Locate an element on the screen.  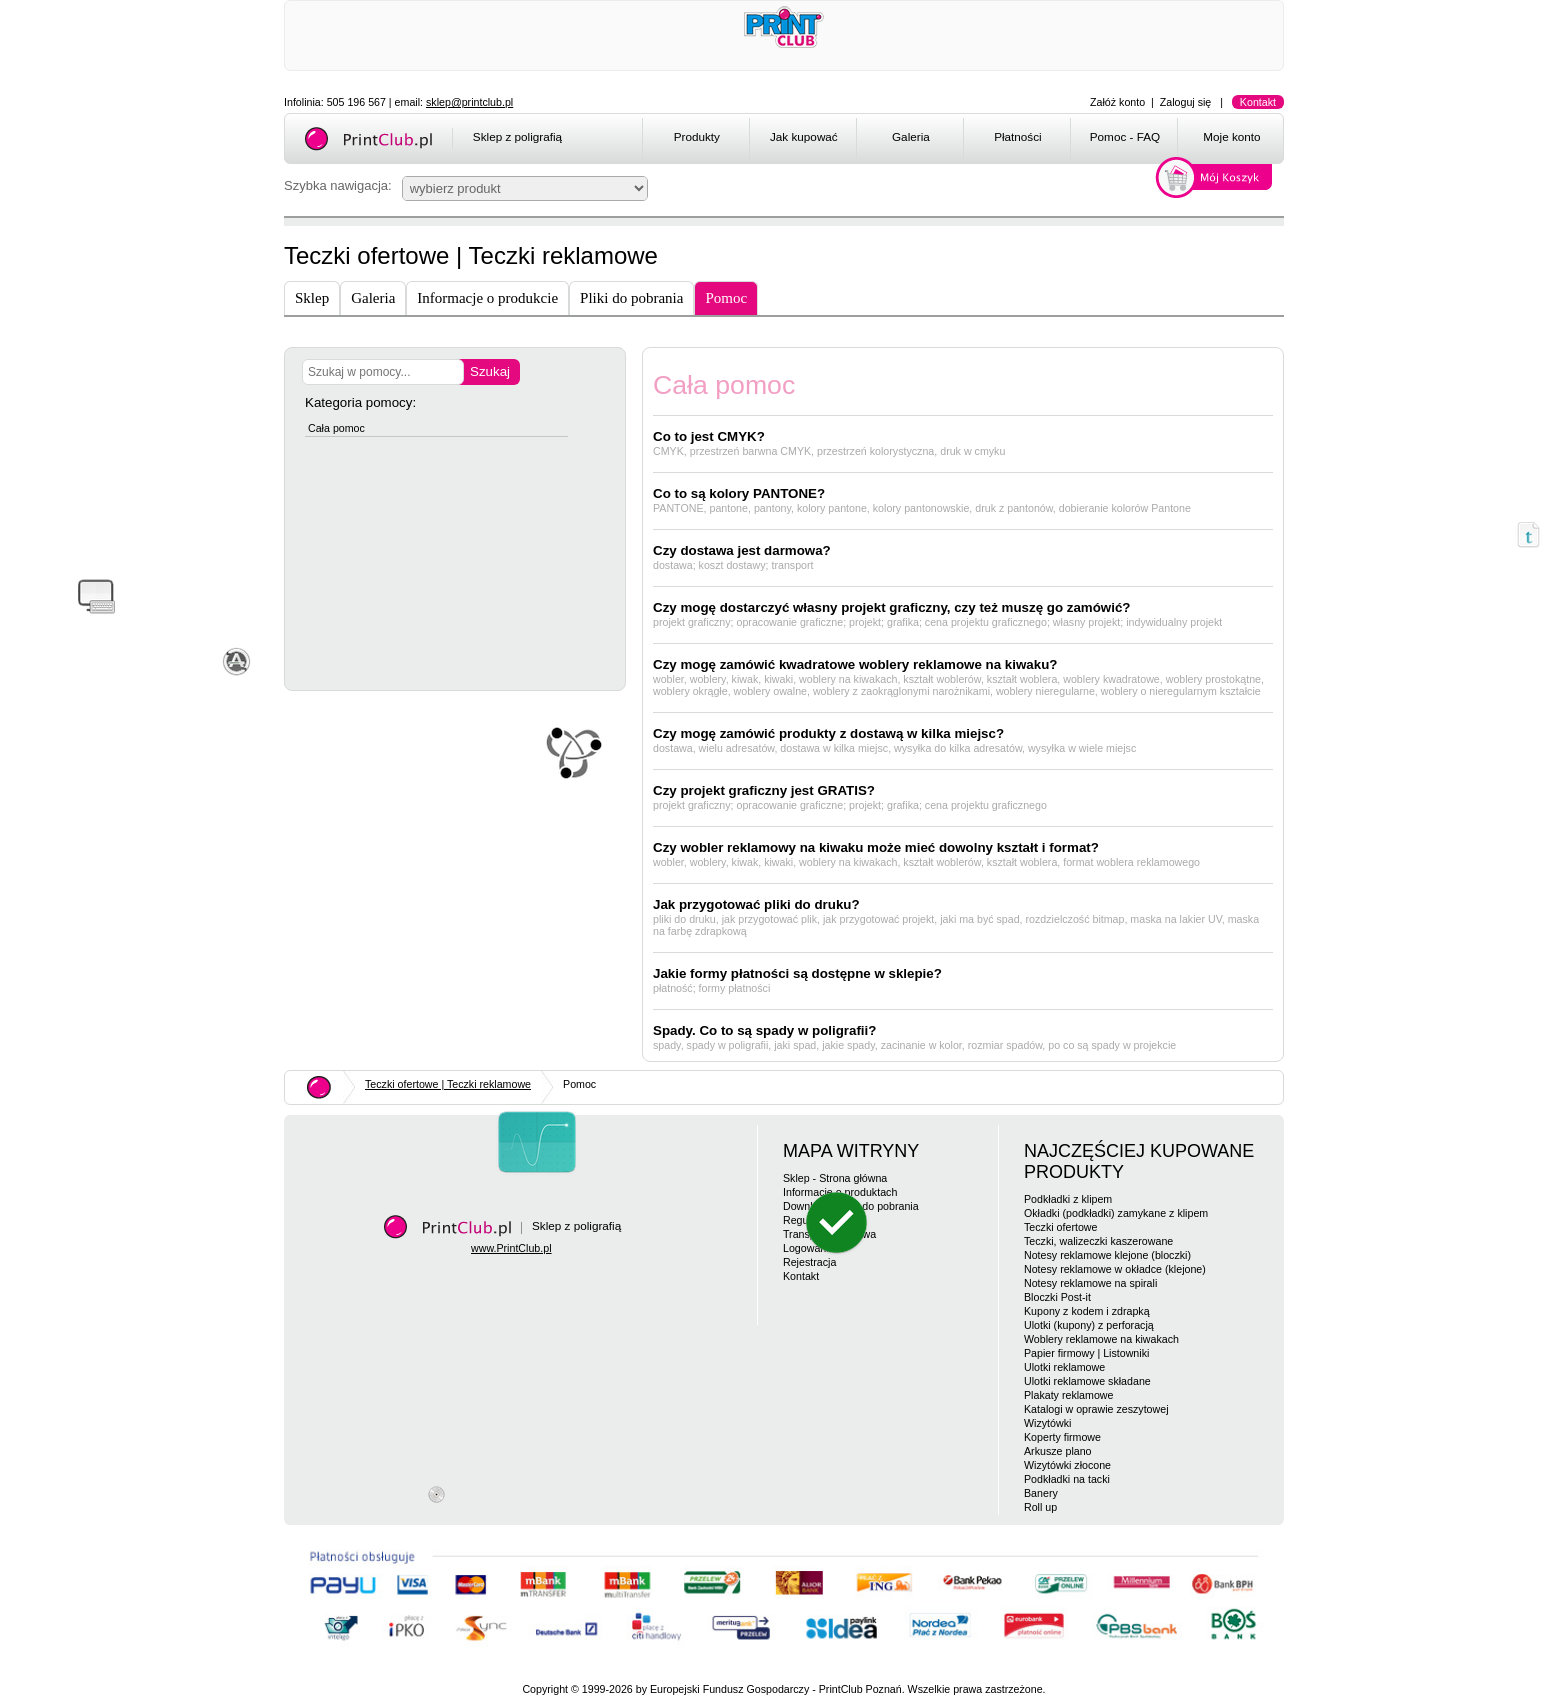
open system resource monitor is located at coordinates (537, 1142).